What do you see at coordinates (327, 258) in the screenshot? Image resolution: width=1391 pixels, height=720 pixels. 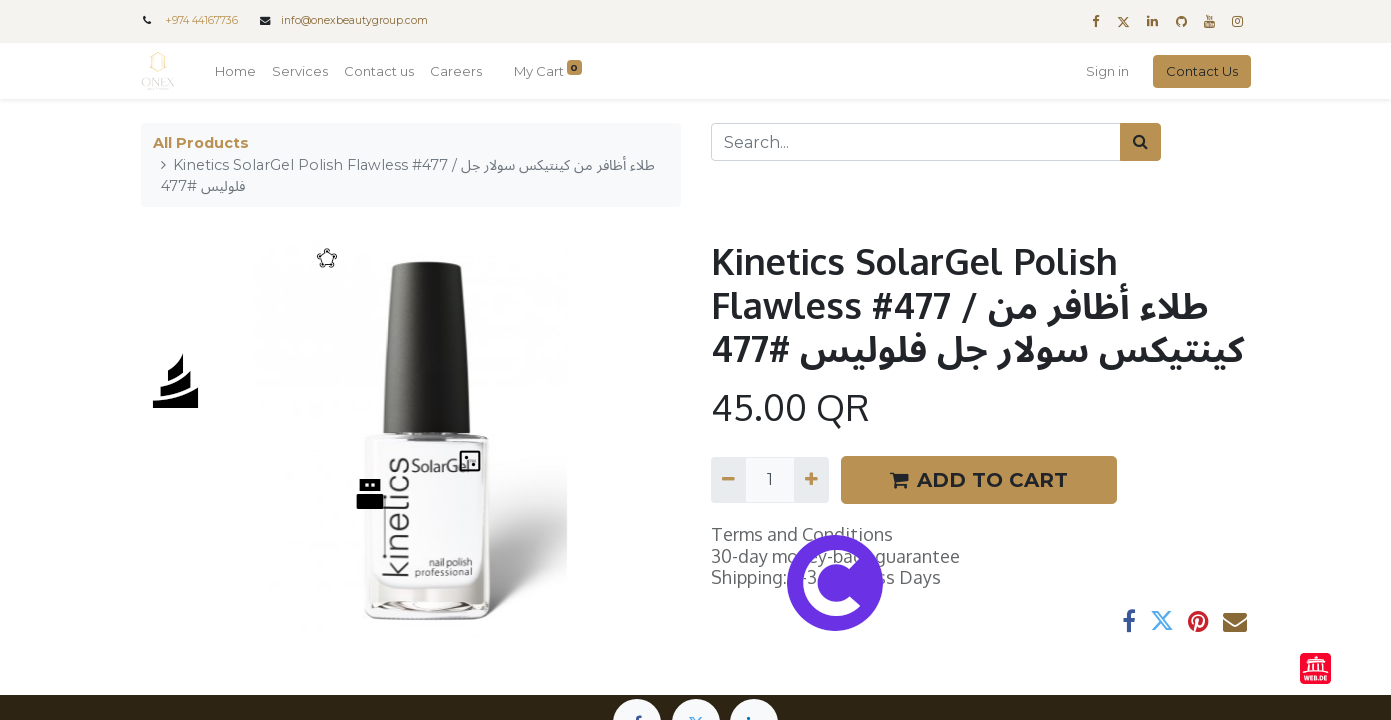 I see `fastlane app automation tool logo` at bounding box center [327, 258].